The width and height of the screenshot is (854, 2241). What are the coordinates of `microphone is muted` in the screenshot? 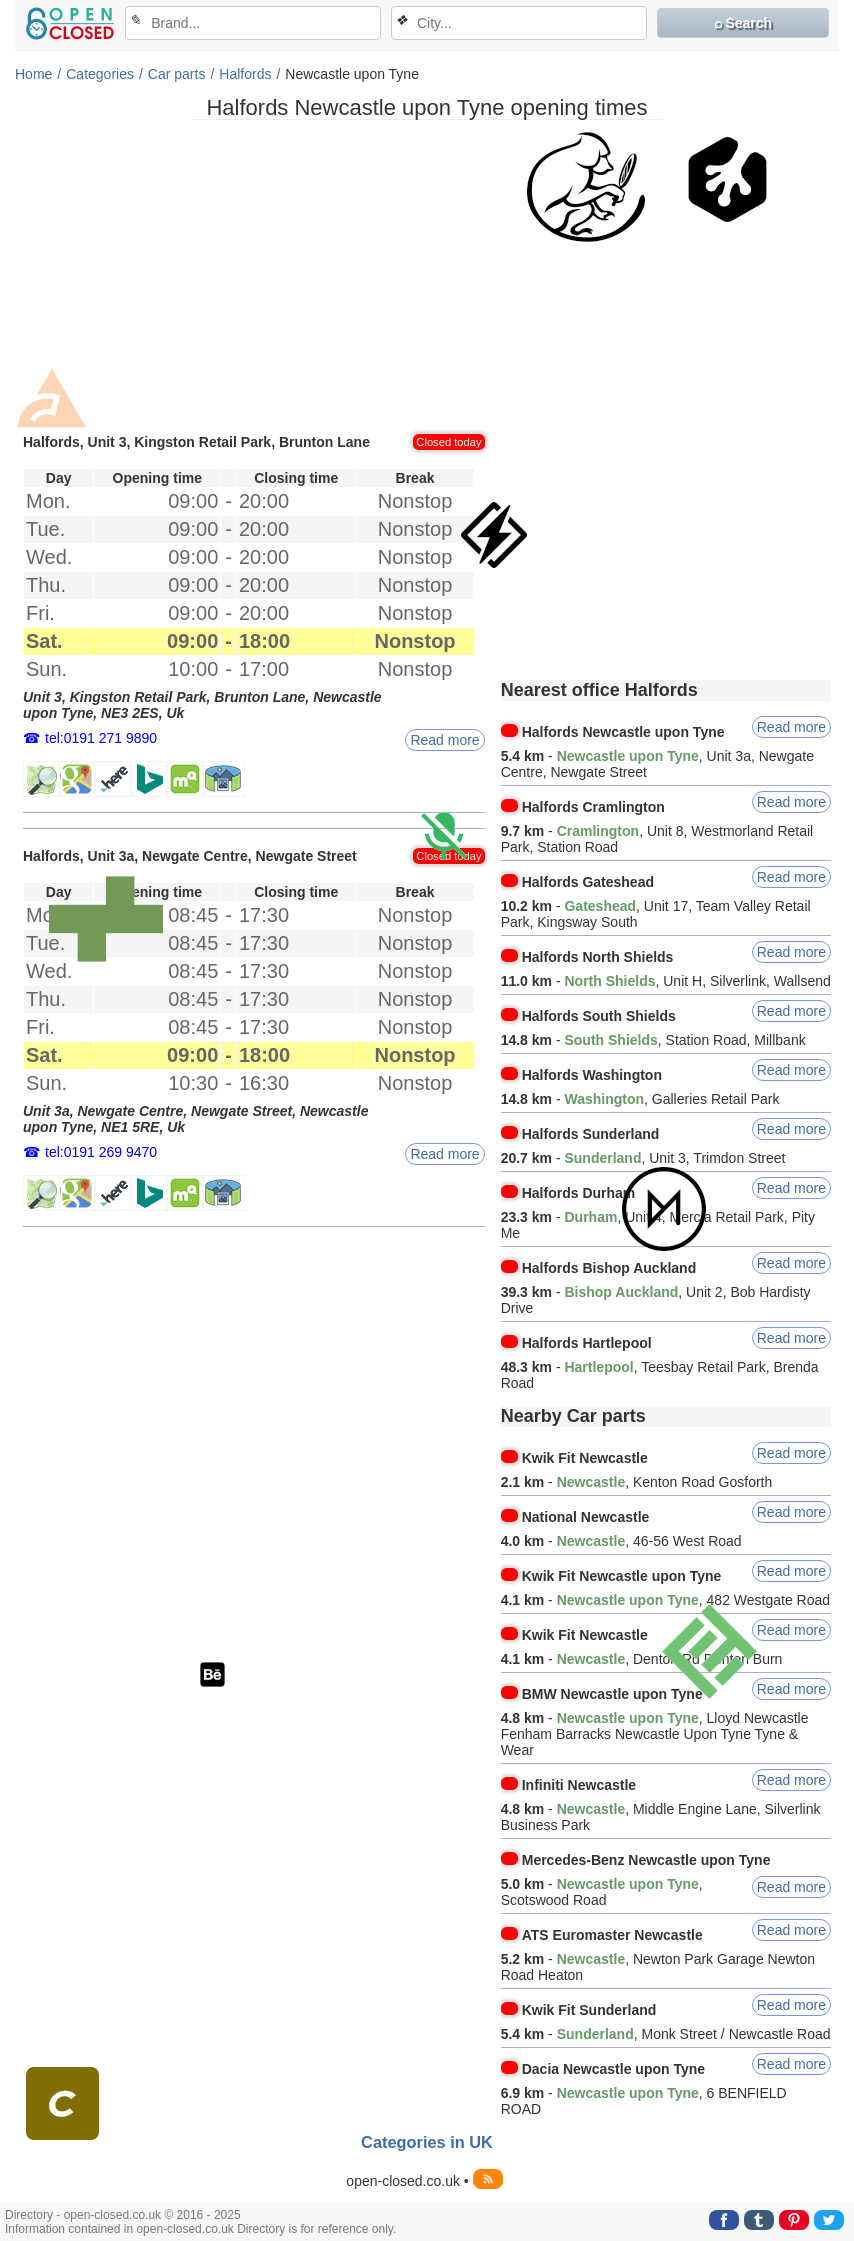 It's located at (444, 836).